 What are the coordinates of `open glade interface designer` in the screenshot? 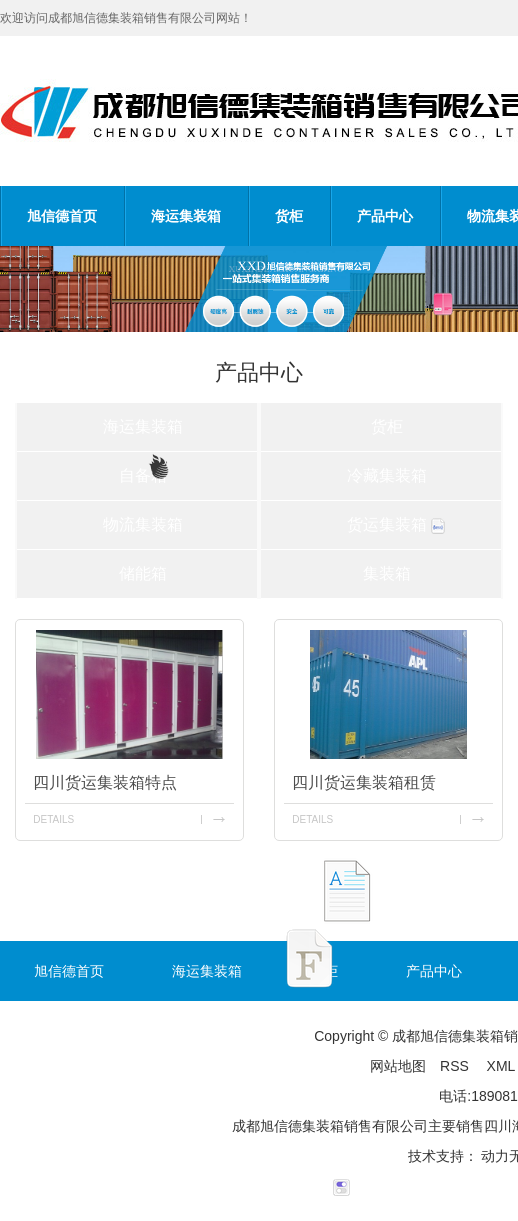 It's located at (158, 466).